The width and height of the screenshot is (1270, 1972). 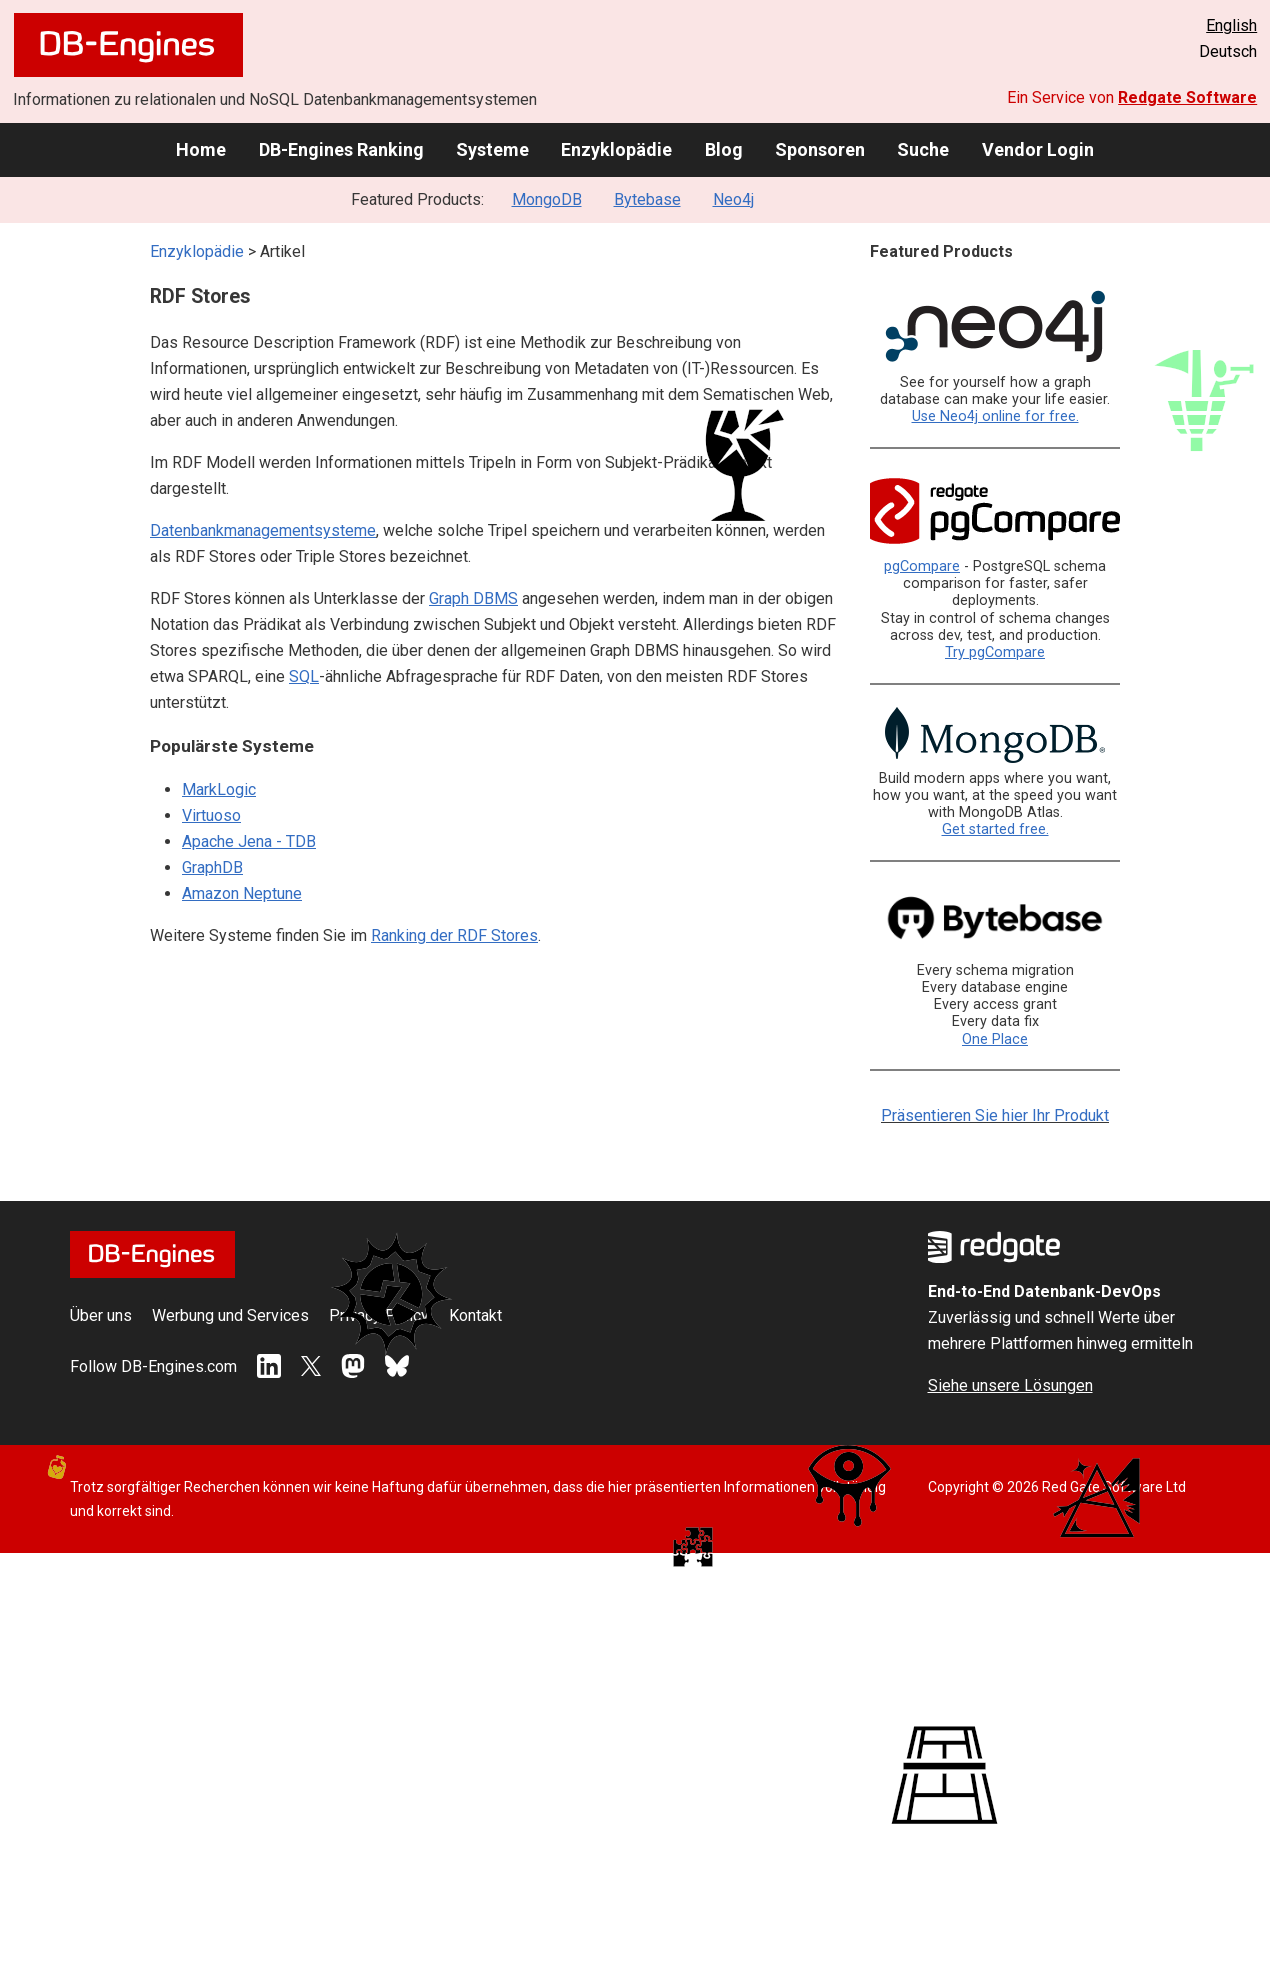 I want to click on view tennis court availability, so click(x=944, y=1771).